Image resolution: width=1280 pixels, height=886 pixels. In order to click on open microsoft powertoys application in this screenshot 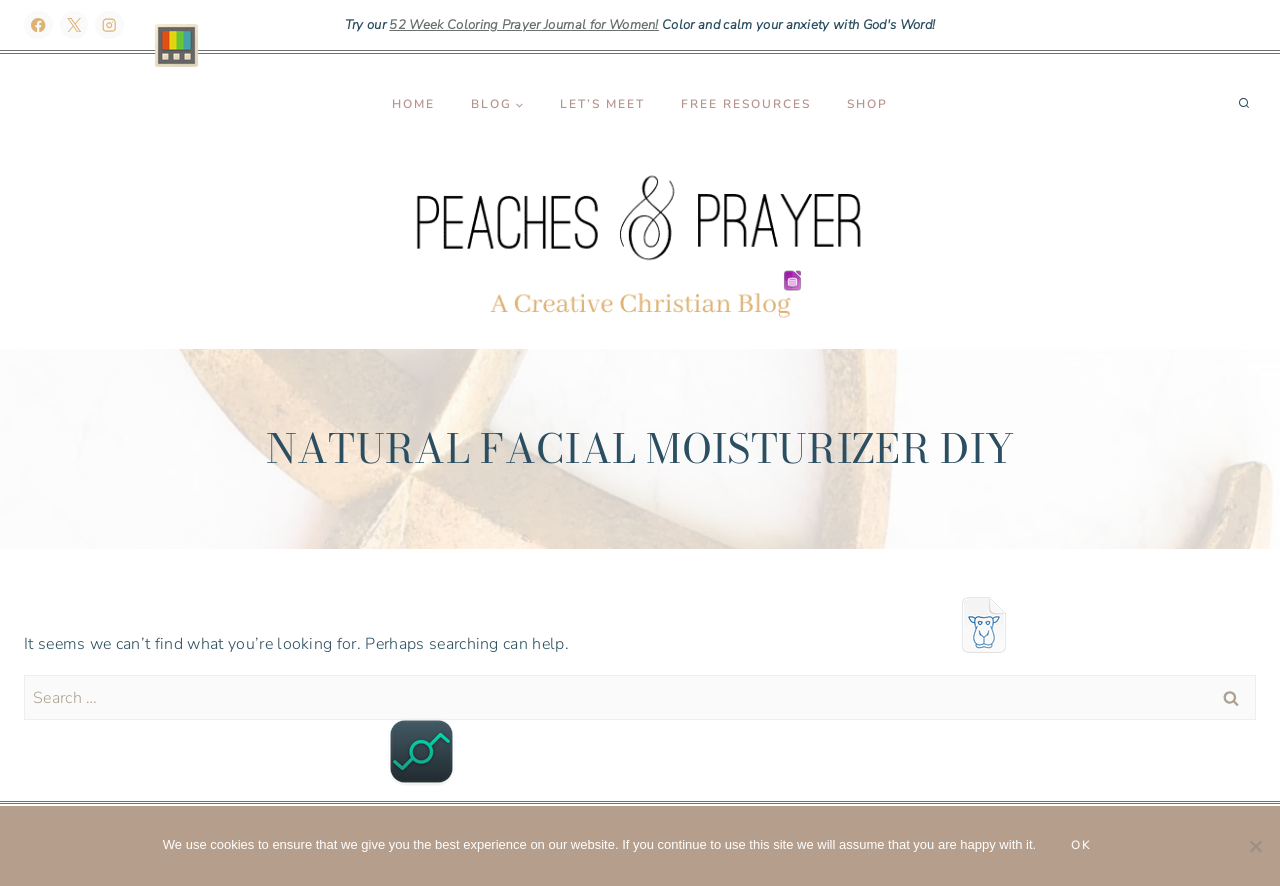, I will do `click(176, 45)`.